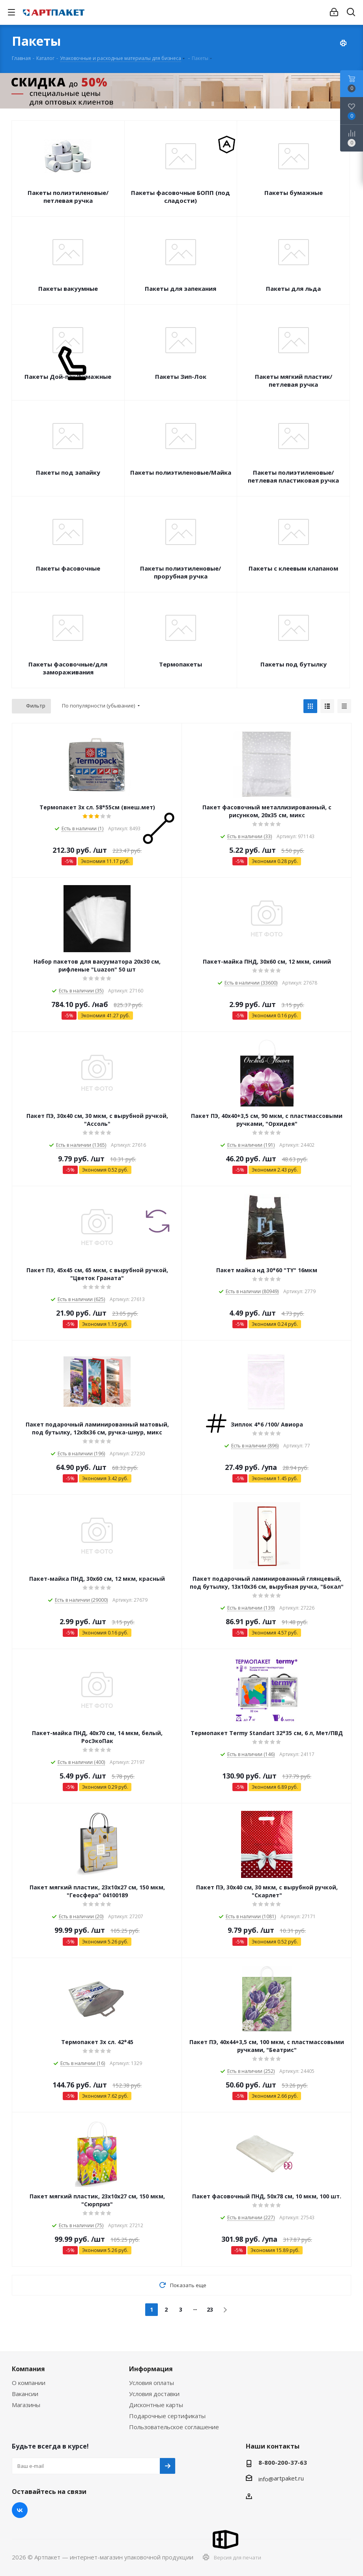 The image size is (363, 2576). What do you see at coordinates (226, 144) in the screenshot?
I see `Angular framework logo` at bounding box center [226, 144].